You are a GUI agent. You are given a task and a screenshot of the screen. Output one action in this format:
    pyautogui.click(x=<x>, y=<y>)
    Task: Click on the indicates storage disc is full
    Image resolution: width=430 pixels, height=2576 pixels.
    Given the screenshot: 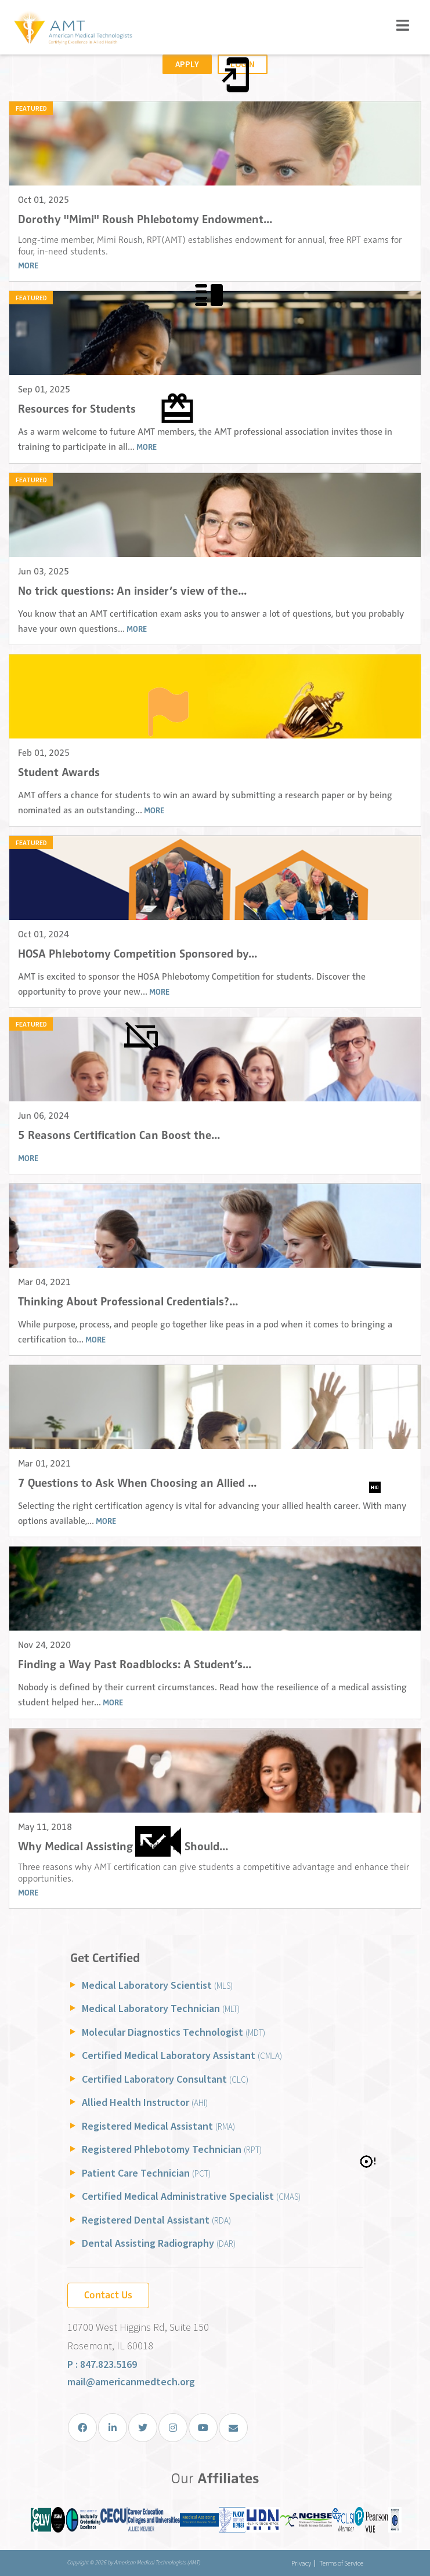 What is the action you would take?
    pyautogui.click(x=368, y=2162)
    